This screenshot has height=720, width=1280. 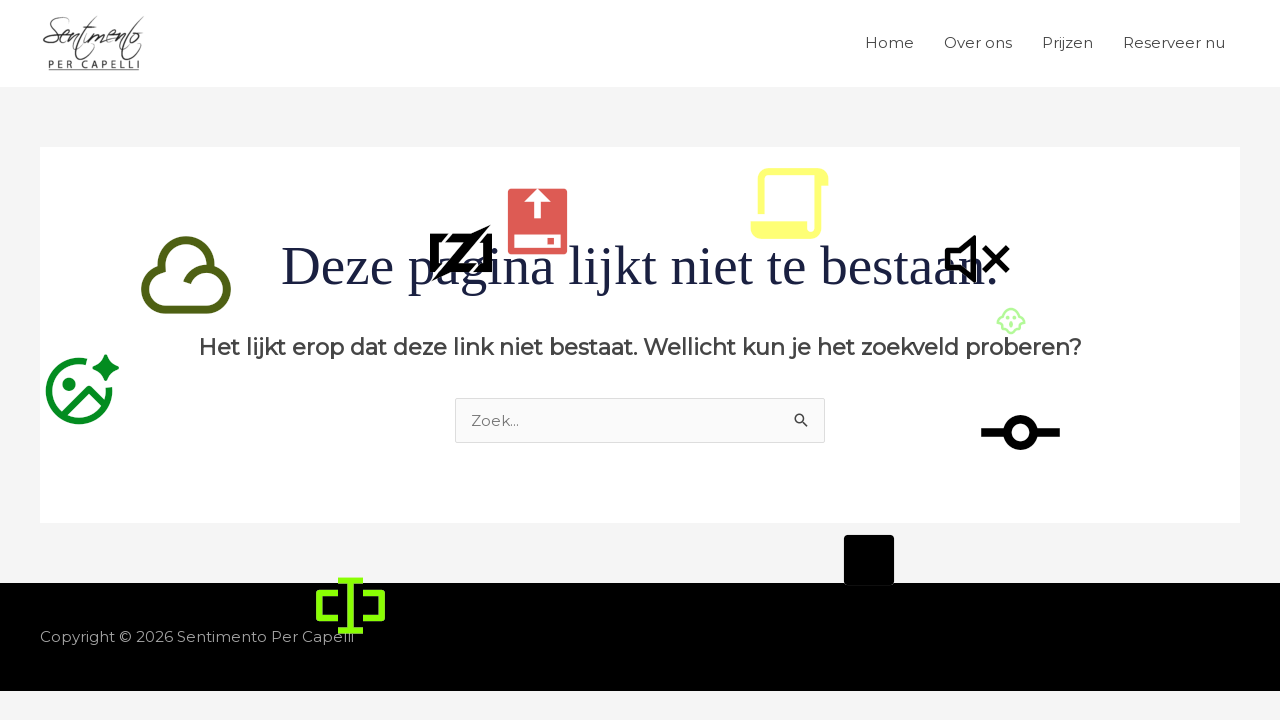 What do you see at coordinates (1020, 432) in the screenshot?
I see `view commit history in version control` at bounding box center [1020, 432].